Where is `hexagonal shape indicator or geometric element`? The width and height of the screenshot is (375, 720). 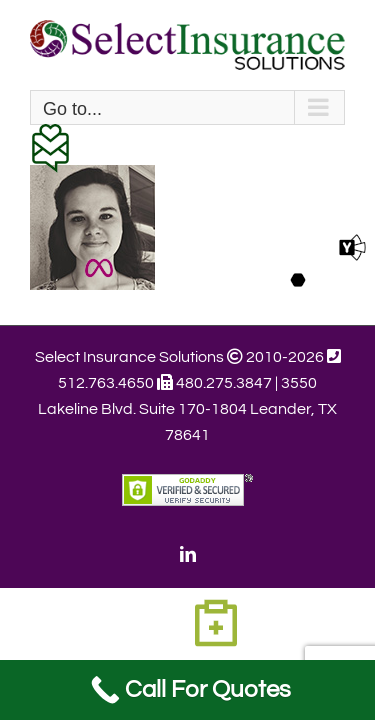
hexagonal shape indicator or geometric element is located at coordinates (298, 280).